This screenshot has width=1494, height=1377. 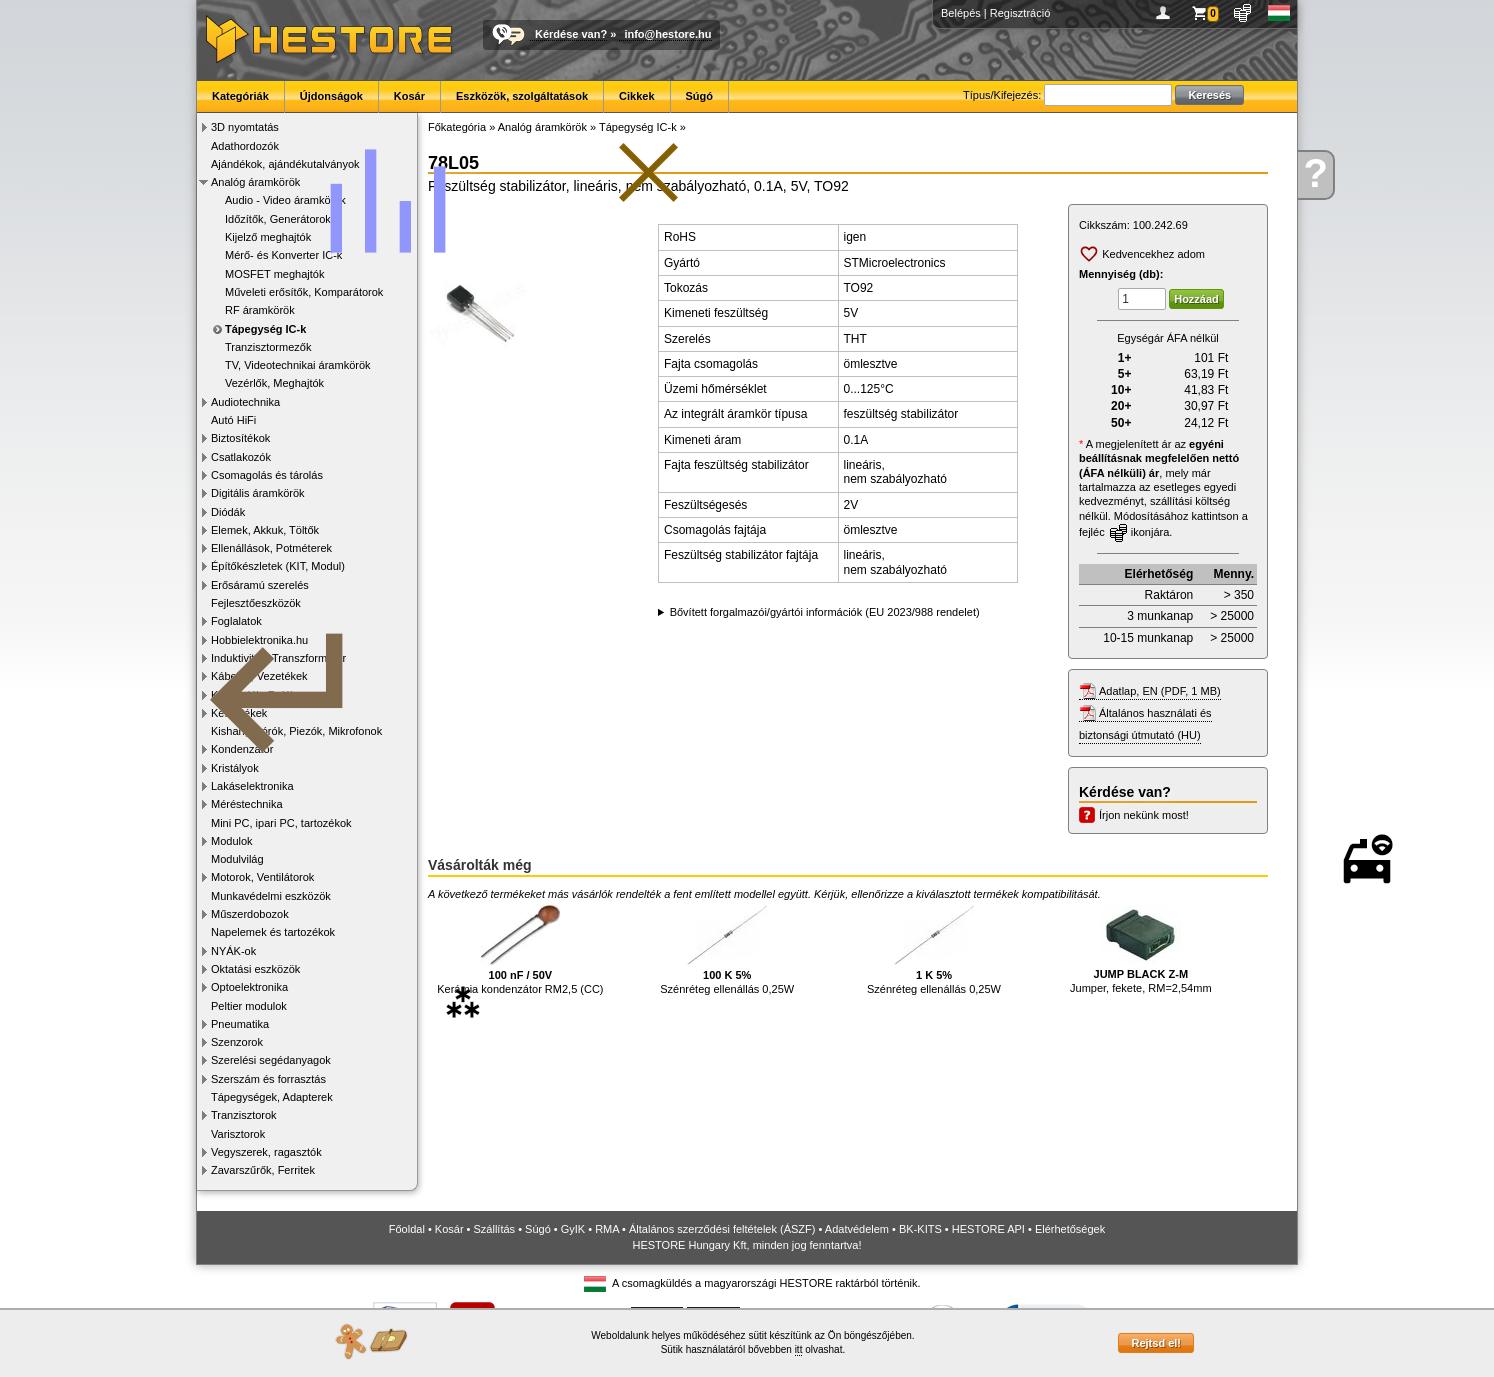 What do you see at coordinates (463, 1003) in the screenshot?
I see `connect to the fediverse network` at bounding box center [463, 1003].